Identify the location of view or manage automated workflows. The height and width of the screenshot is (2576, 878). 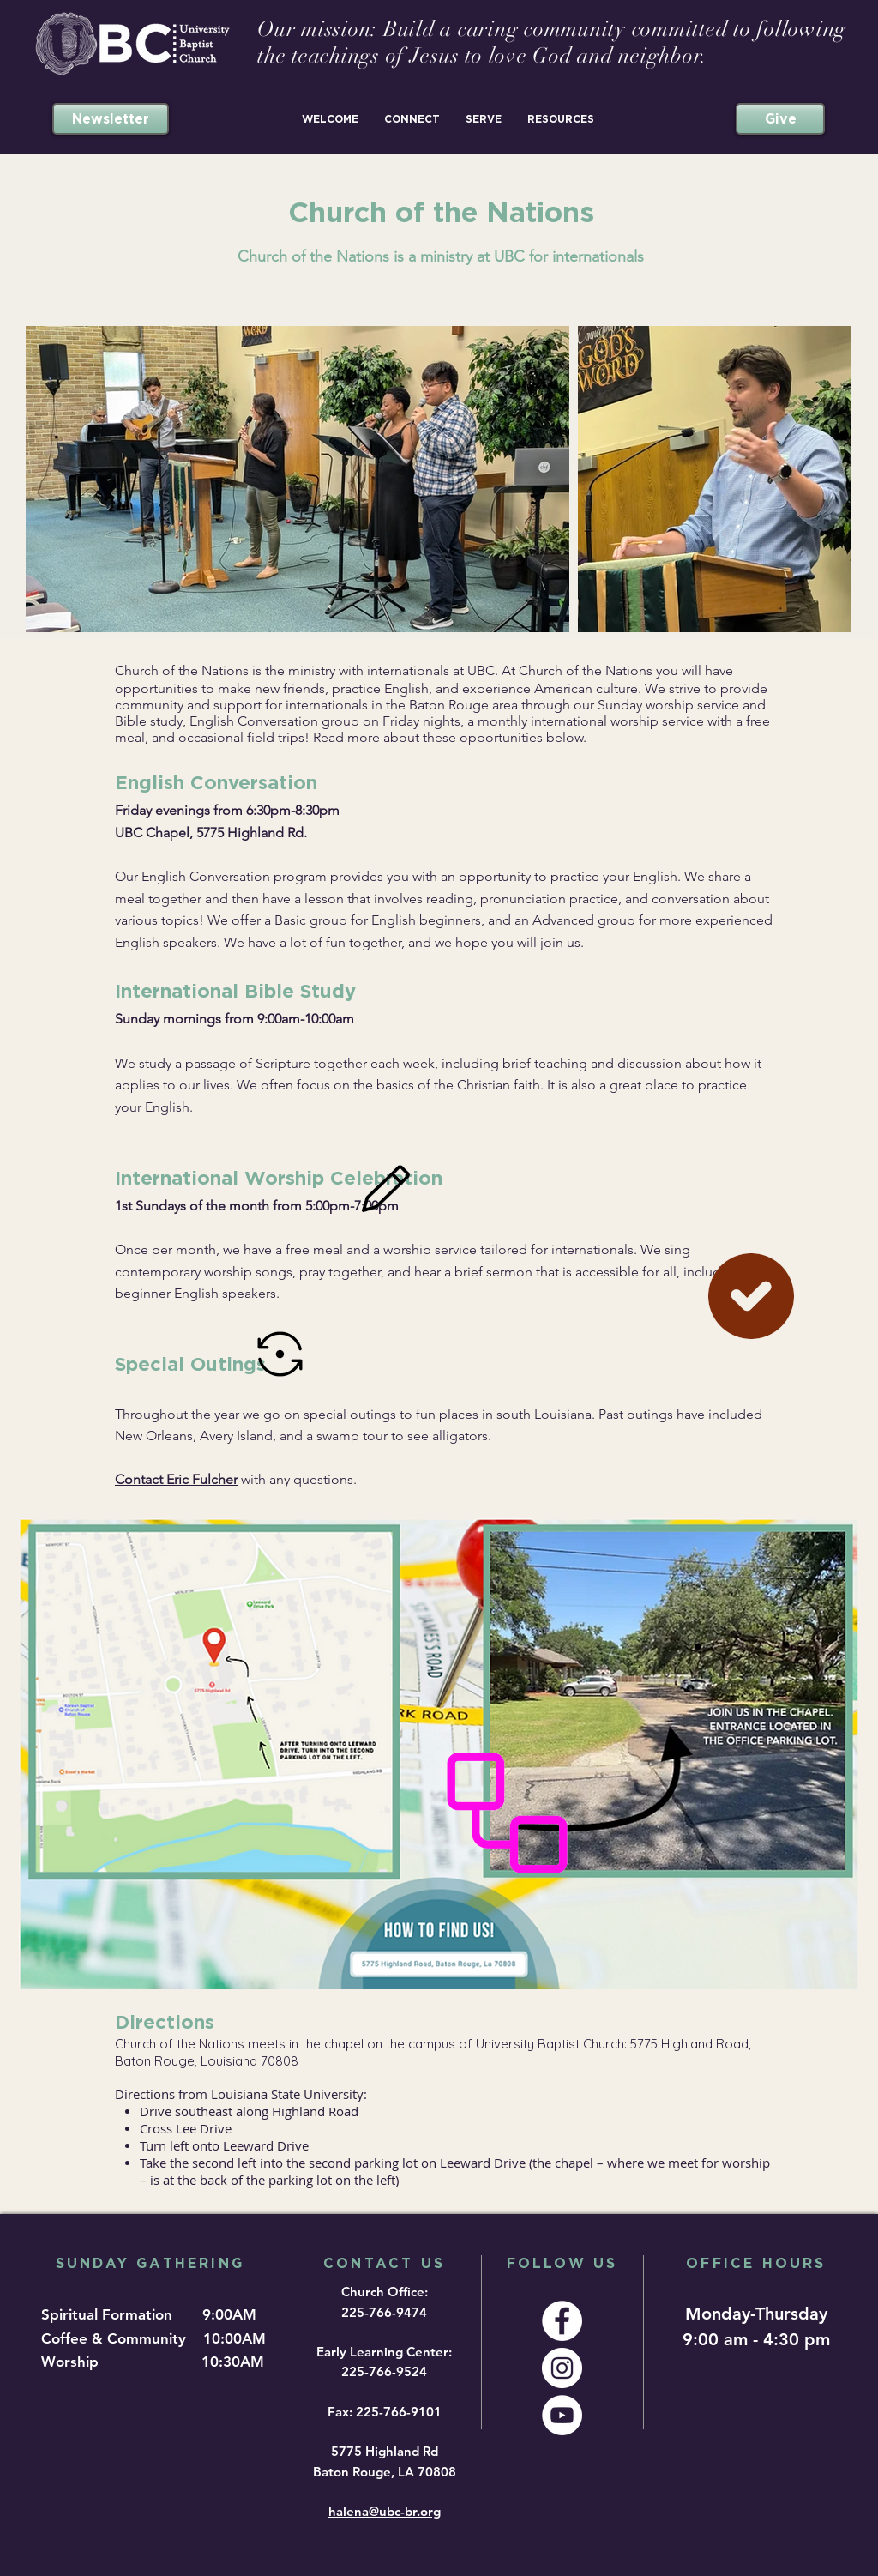
(507, 1813).